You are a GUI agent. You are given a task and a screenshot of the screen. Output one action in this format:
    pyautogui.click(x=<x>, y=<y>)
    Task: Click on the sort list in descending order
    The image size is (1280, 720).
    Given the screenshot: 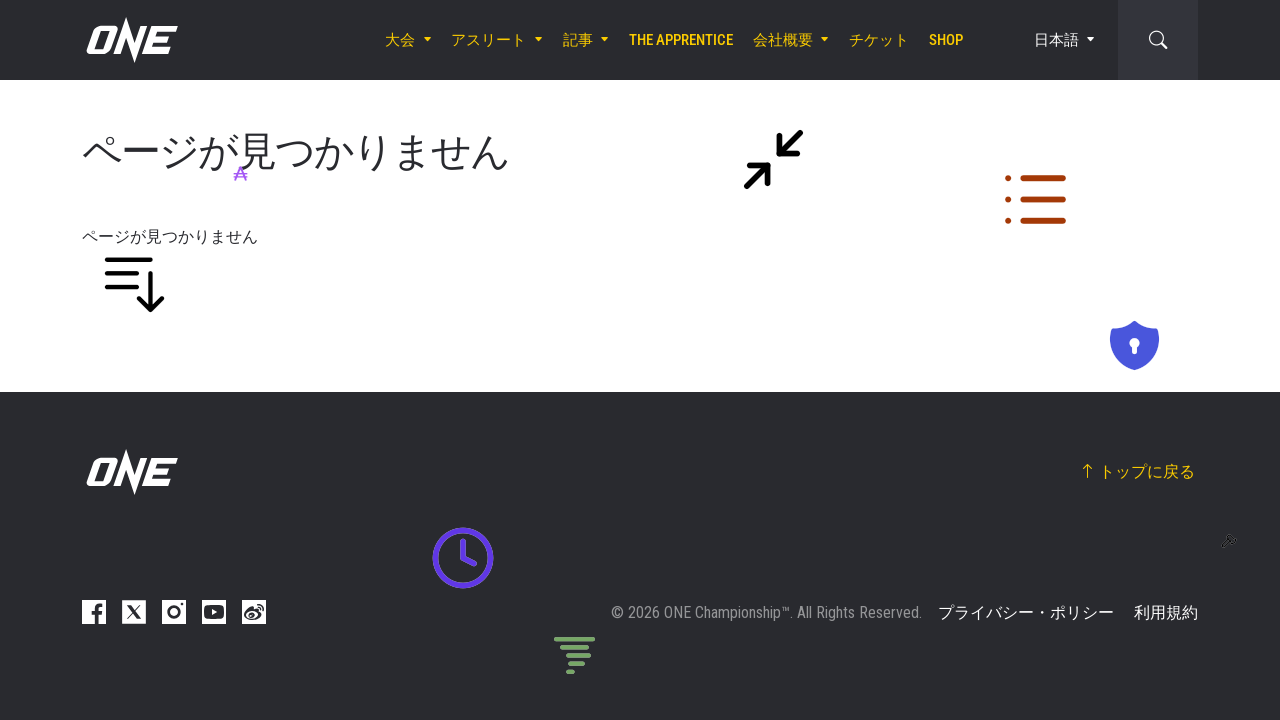 What is the action you would take?
    pyautogui.click(x=134, y=282)
    